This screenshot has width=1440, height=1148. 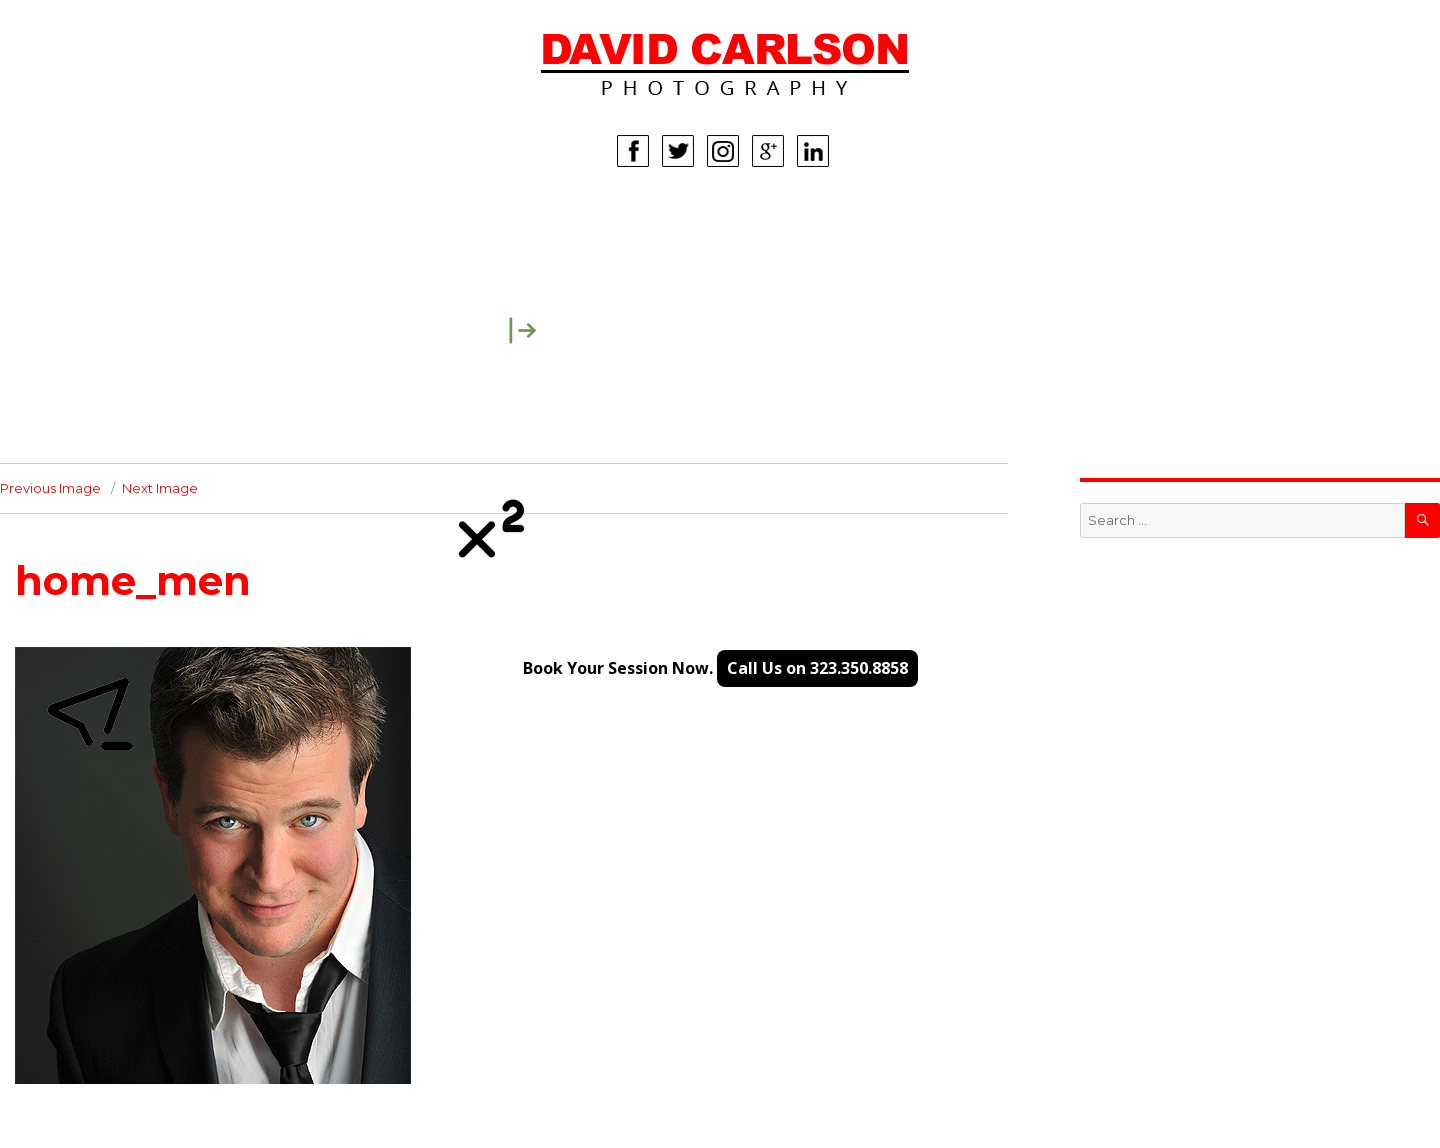 I want to click on expand sidebar or panel, so click(x=522, y=330).